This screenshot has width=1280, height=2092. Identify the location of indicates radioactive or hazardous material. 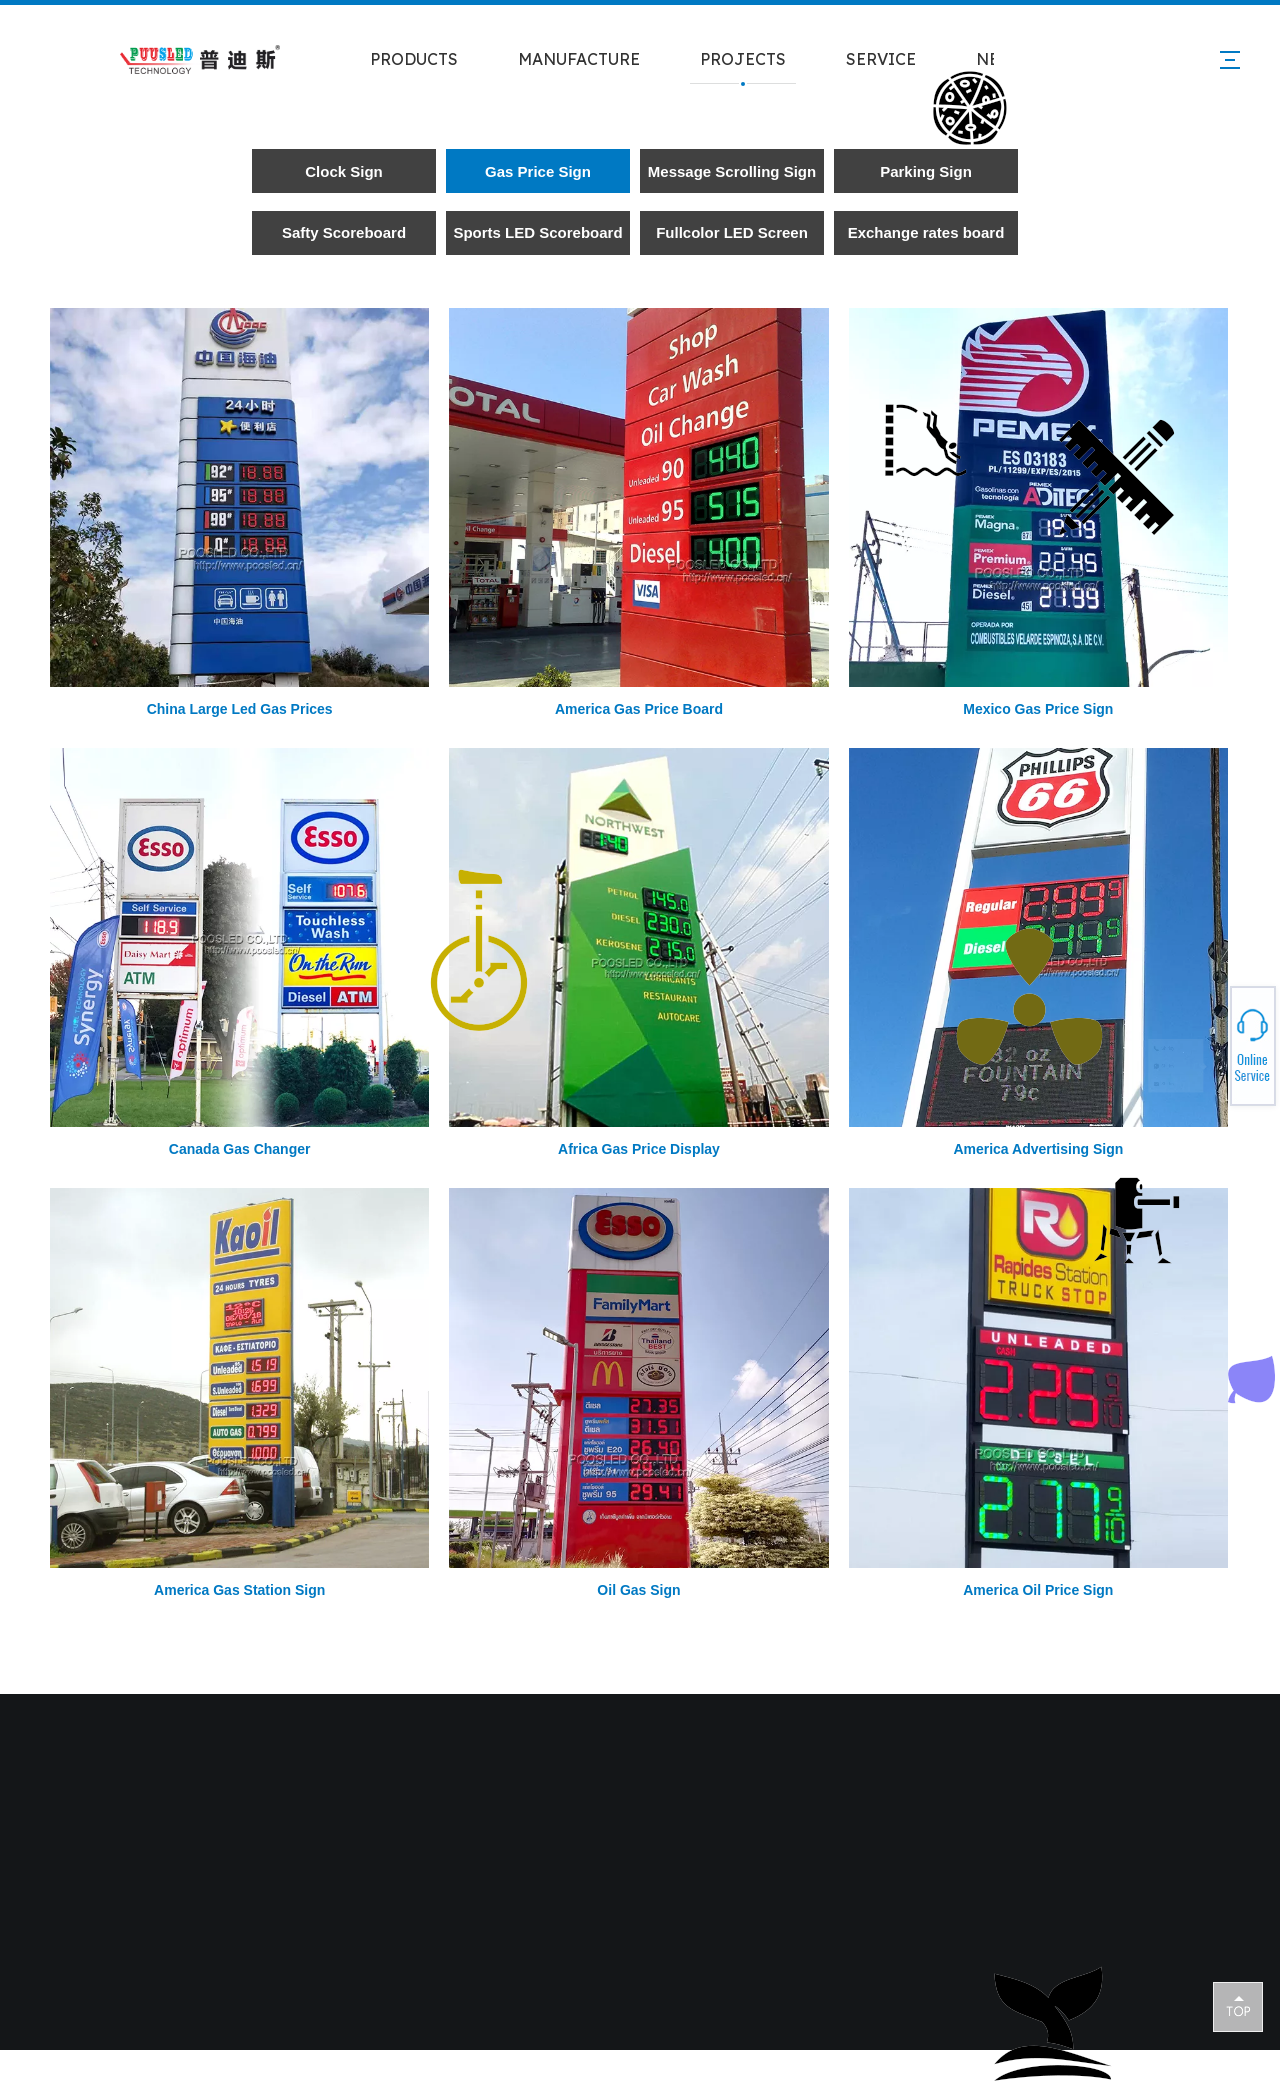
(1029, 996).